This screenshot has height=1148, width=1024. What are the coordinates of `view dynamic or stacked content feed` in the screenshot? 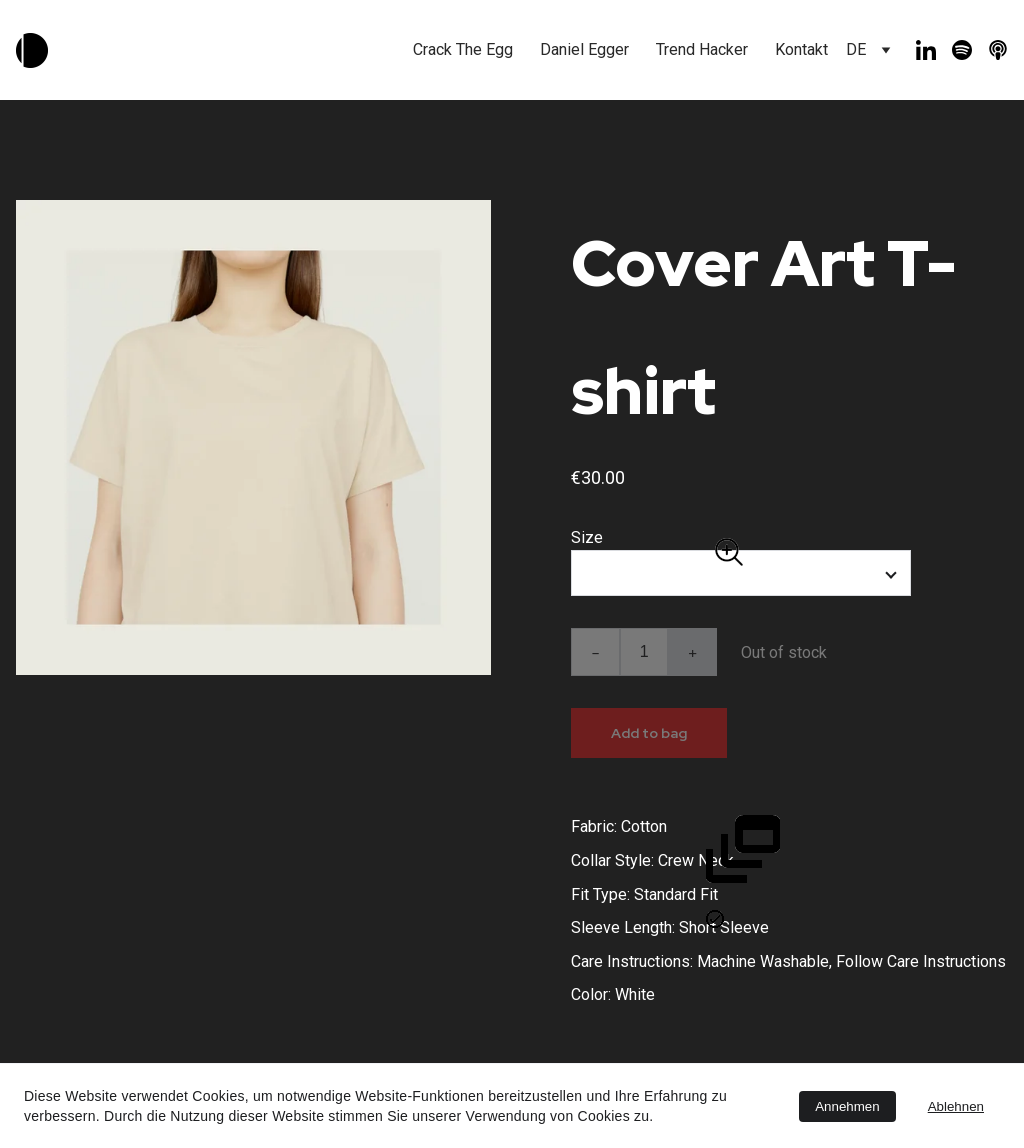 It's located at (743, 849).